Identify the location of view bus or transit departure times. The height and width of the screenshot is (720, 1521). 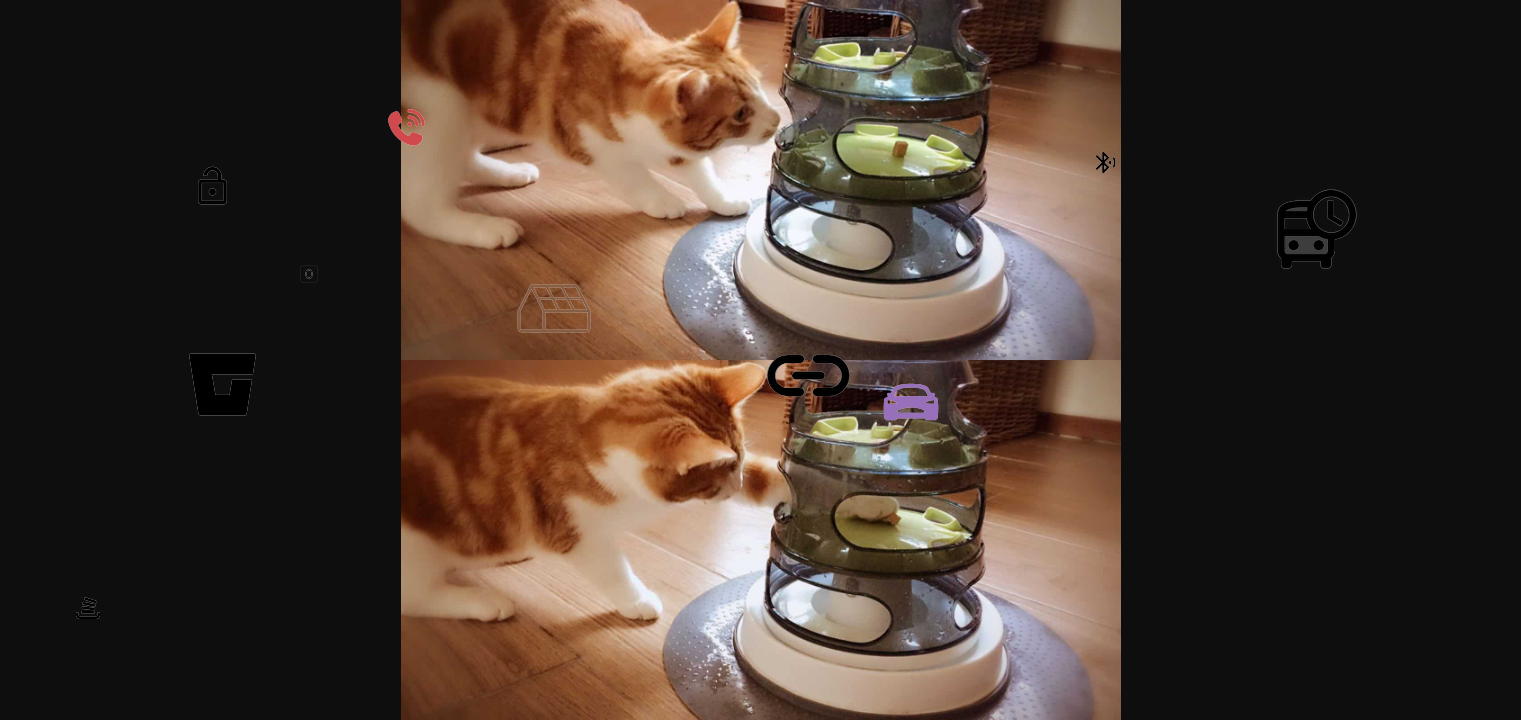
(1317, 229).